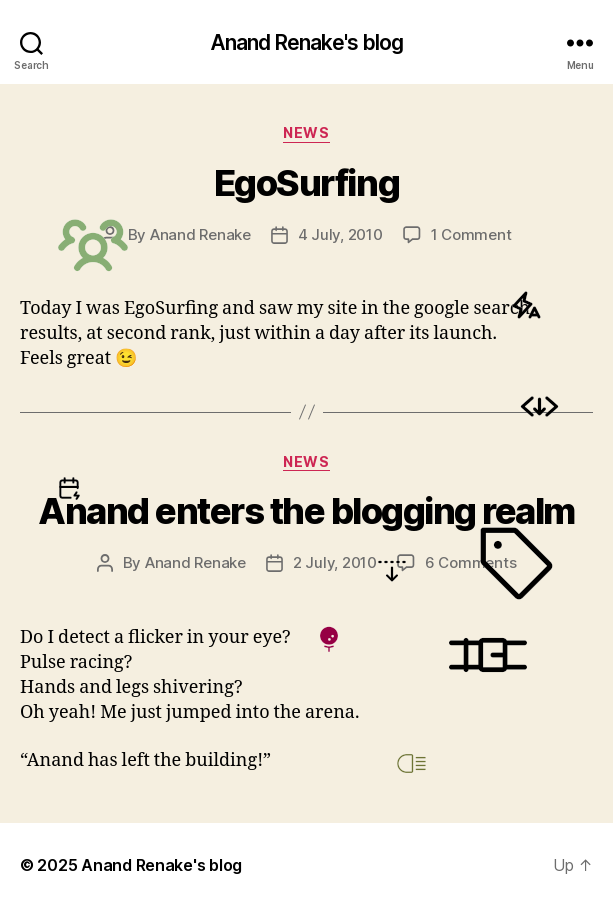  Describe the element at coordinates (526, 306) in the screenshot. I see `auto-enhance or quick optimize content` at that location.